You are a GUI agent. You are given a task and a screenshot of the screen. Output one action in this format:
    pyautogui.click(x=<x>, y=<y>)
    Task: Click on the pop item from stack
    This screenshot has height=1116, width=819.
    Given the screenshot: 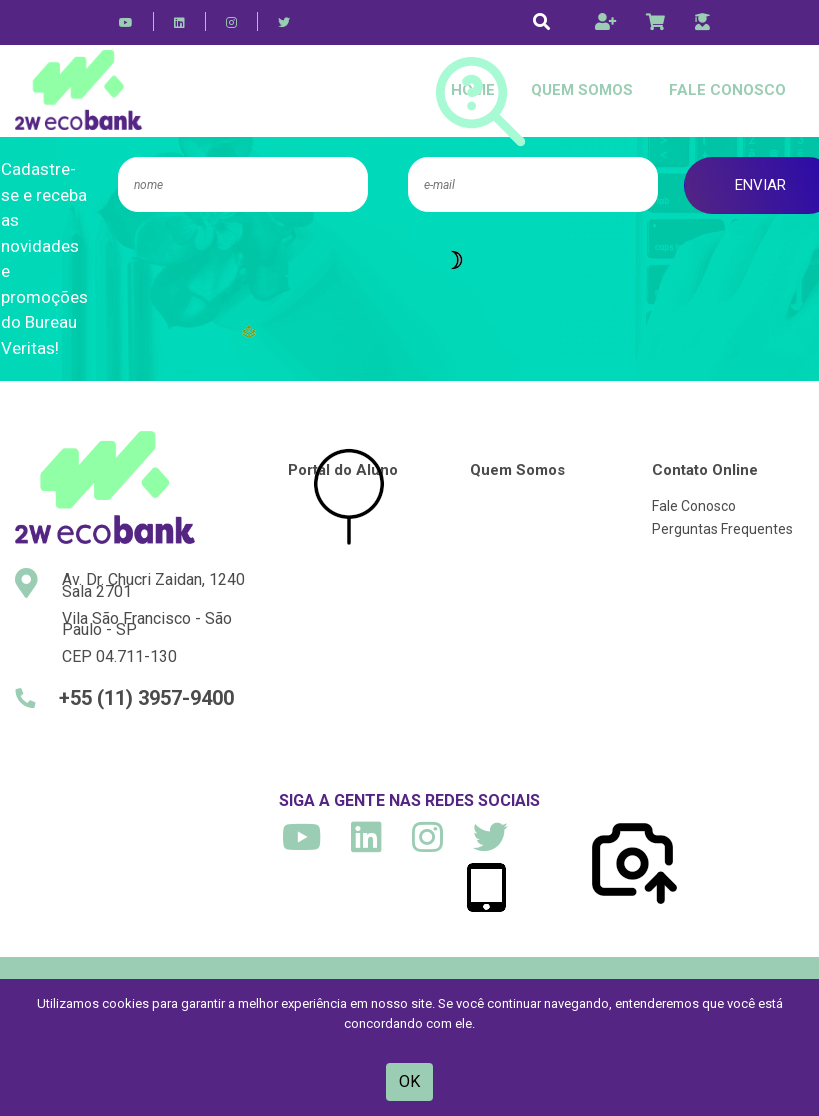 What is the action you would take?
    pyautogui.click(x=249, y=332)
    